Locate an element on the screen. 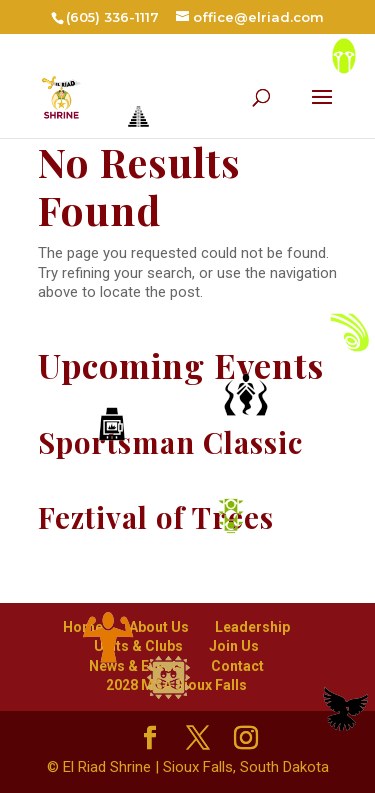 The width and height of the screenshot is (375, 793). access furnace or heating controls is located at coordinates (112, 424).